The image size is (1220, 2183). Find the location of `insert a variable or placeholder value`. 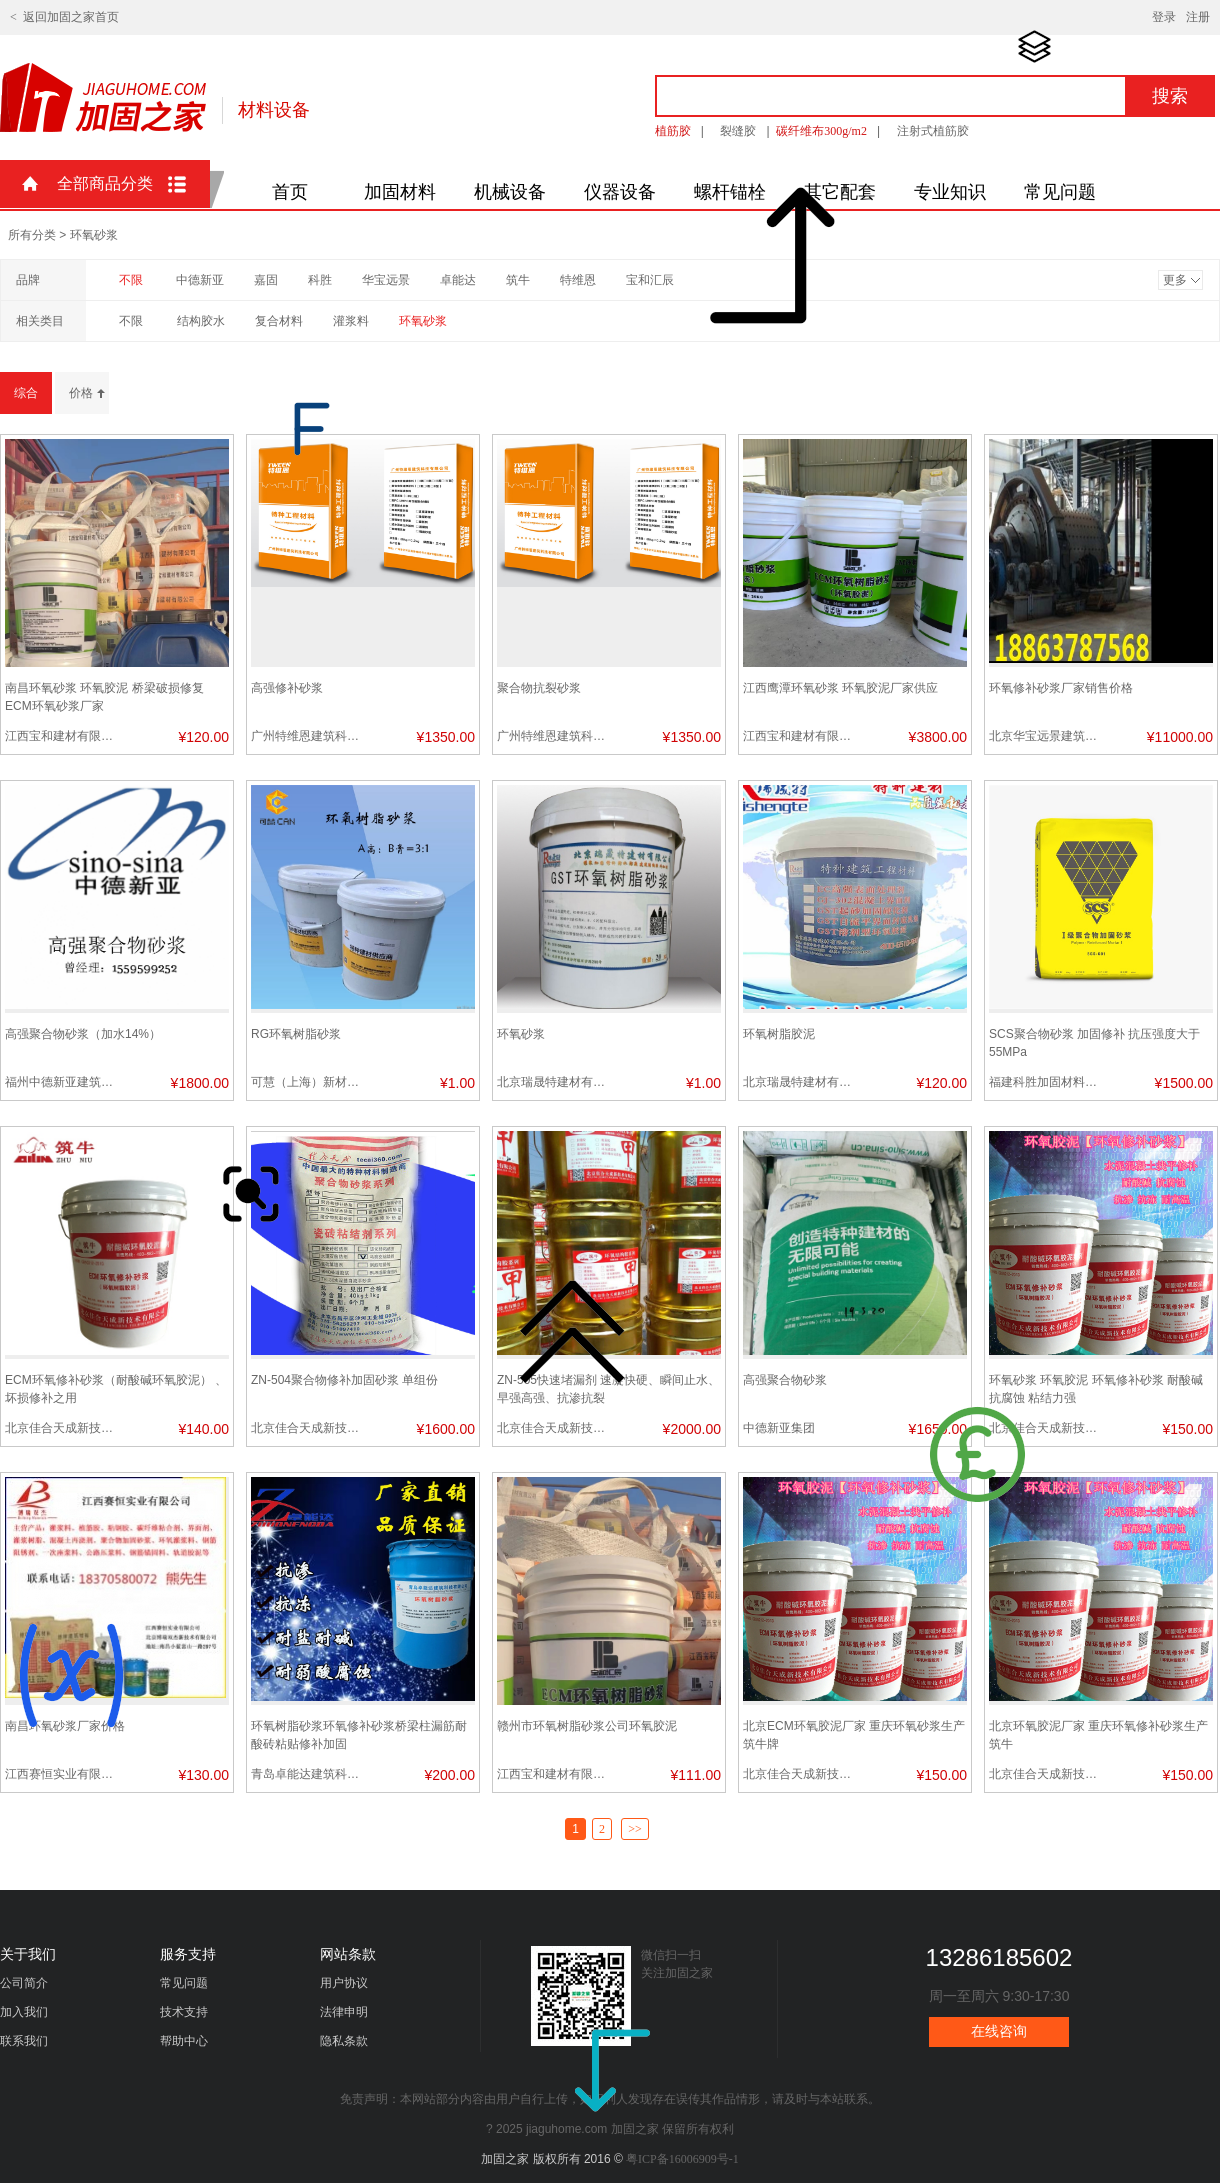

insert a variable or placeholder value is located at coordinates (71, 1675).